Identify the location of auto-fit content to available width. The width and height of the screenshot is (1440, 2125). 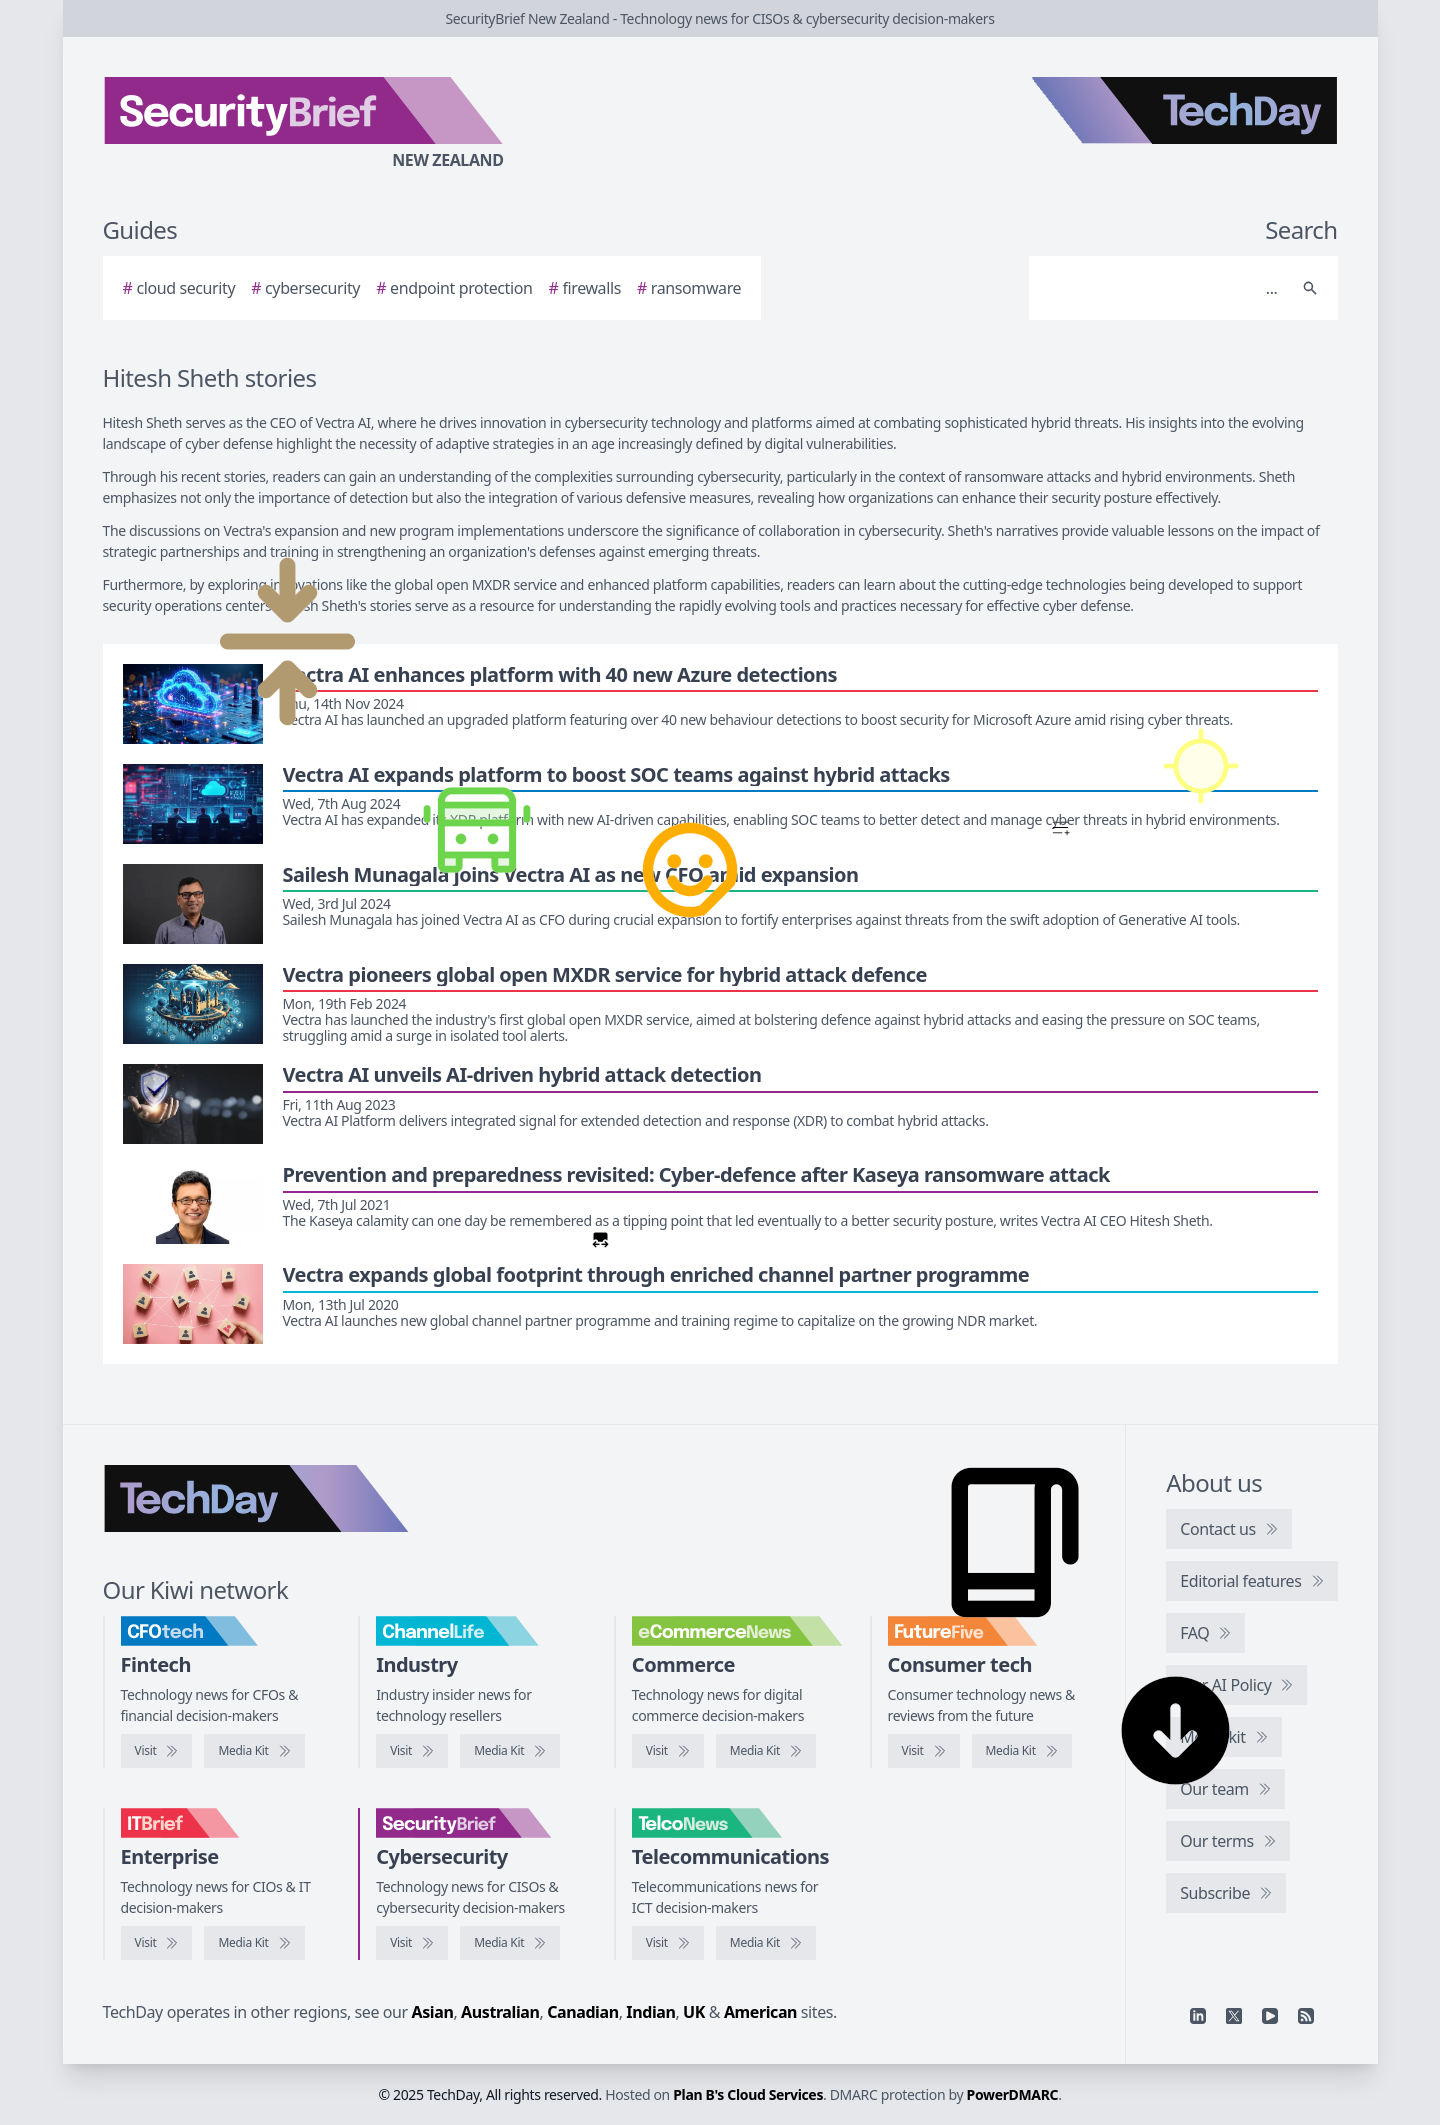
(600, 1239).